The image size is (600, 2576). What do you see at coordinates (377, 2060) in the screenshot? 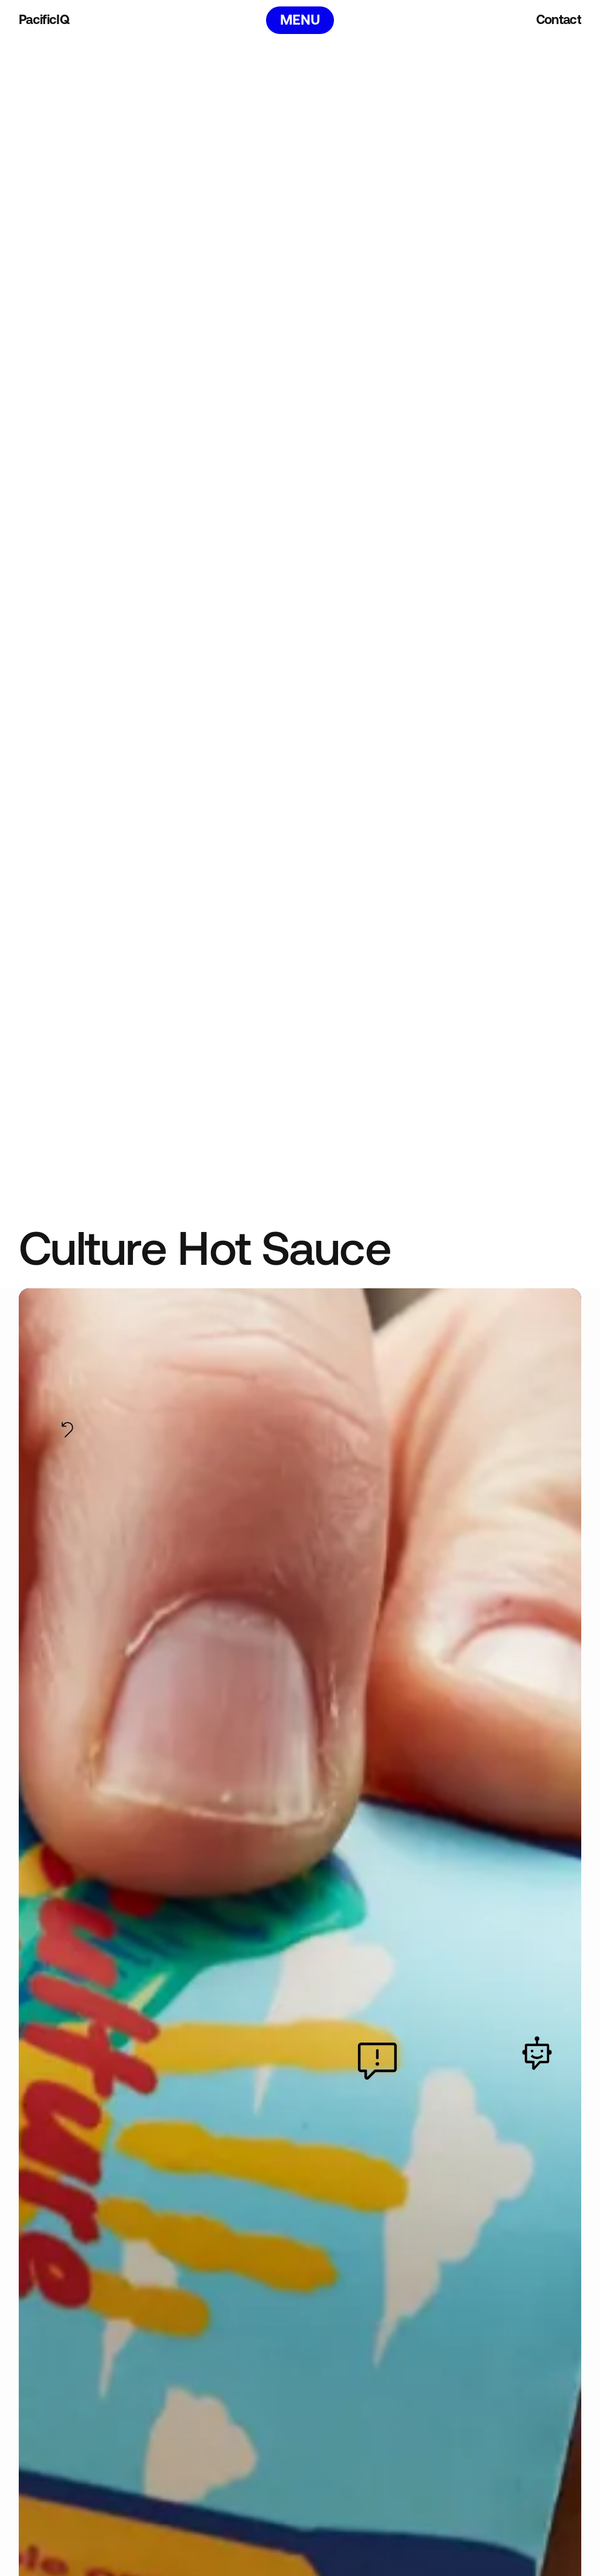
I see `report an issue or problem` at bounding box center [377, 2060].